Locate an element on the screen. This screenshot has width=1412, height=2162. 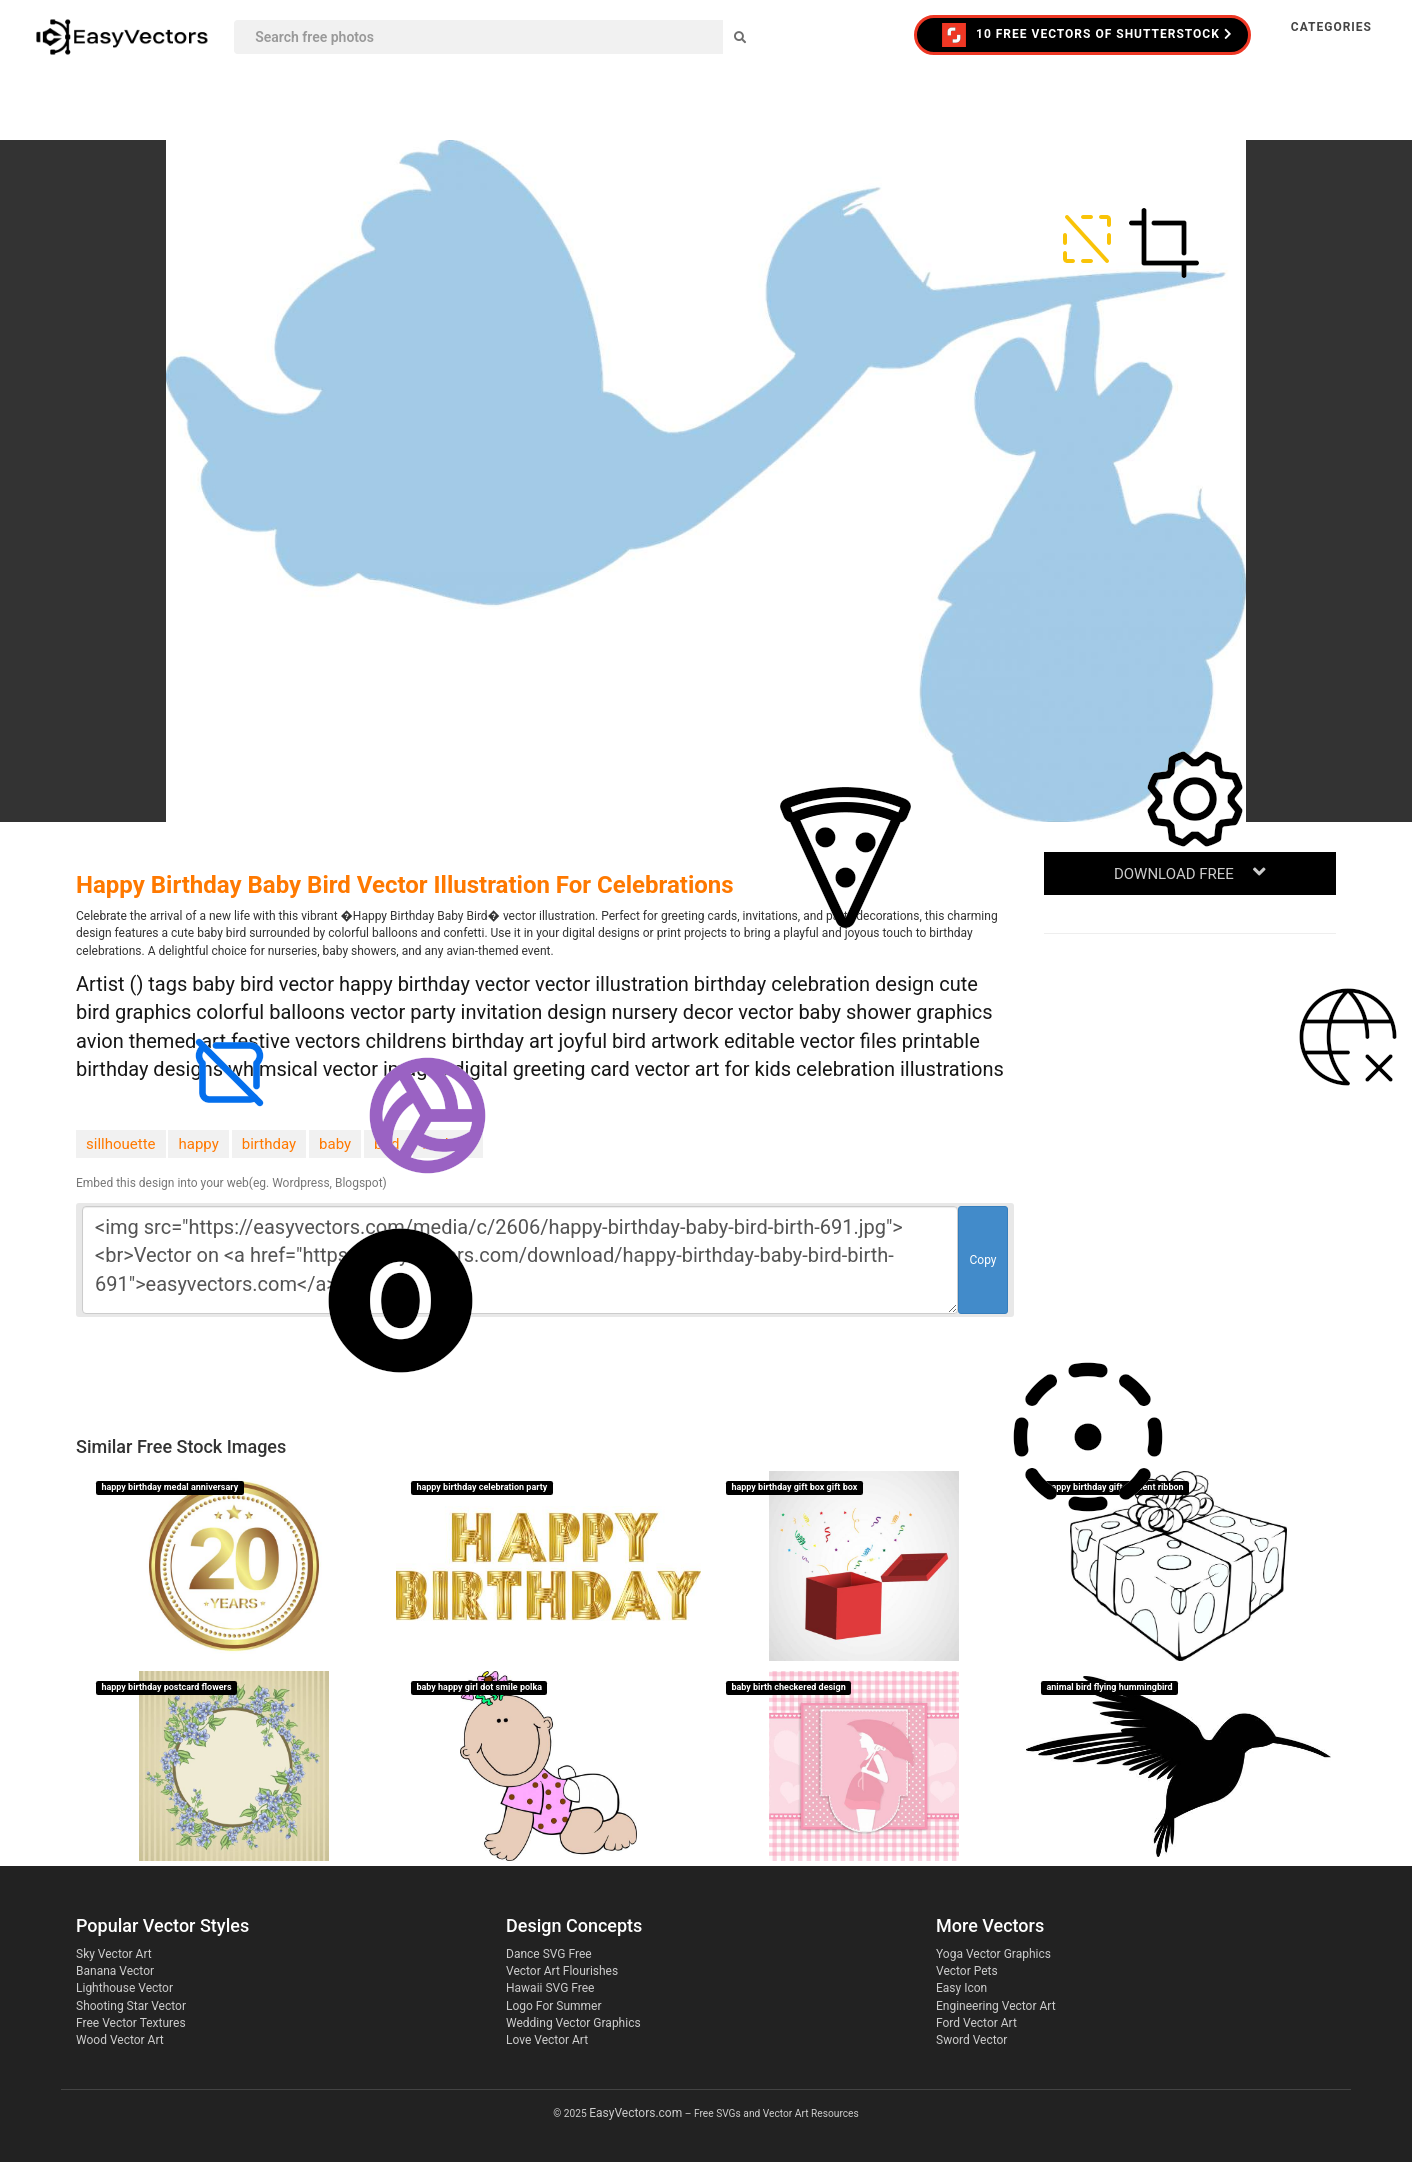
disable selection mode is located at coordinates (1087, 239).